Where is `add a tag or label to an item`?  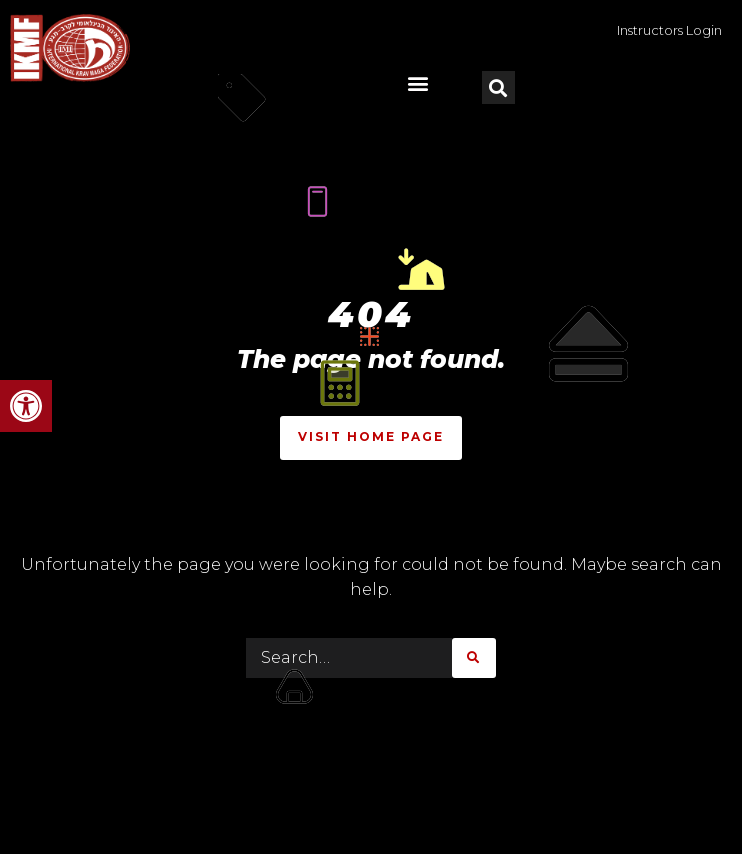
add a tag or label to an item is located at coordinates (239, 95).